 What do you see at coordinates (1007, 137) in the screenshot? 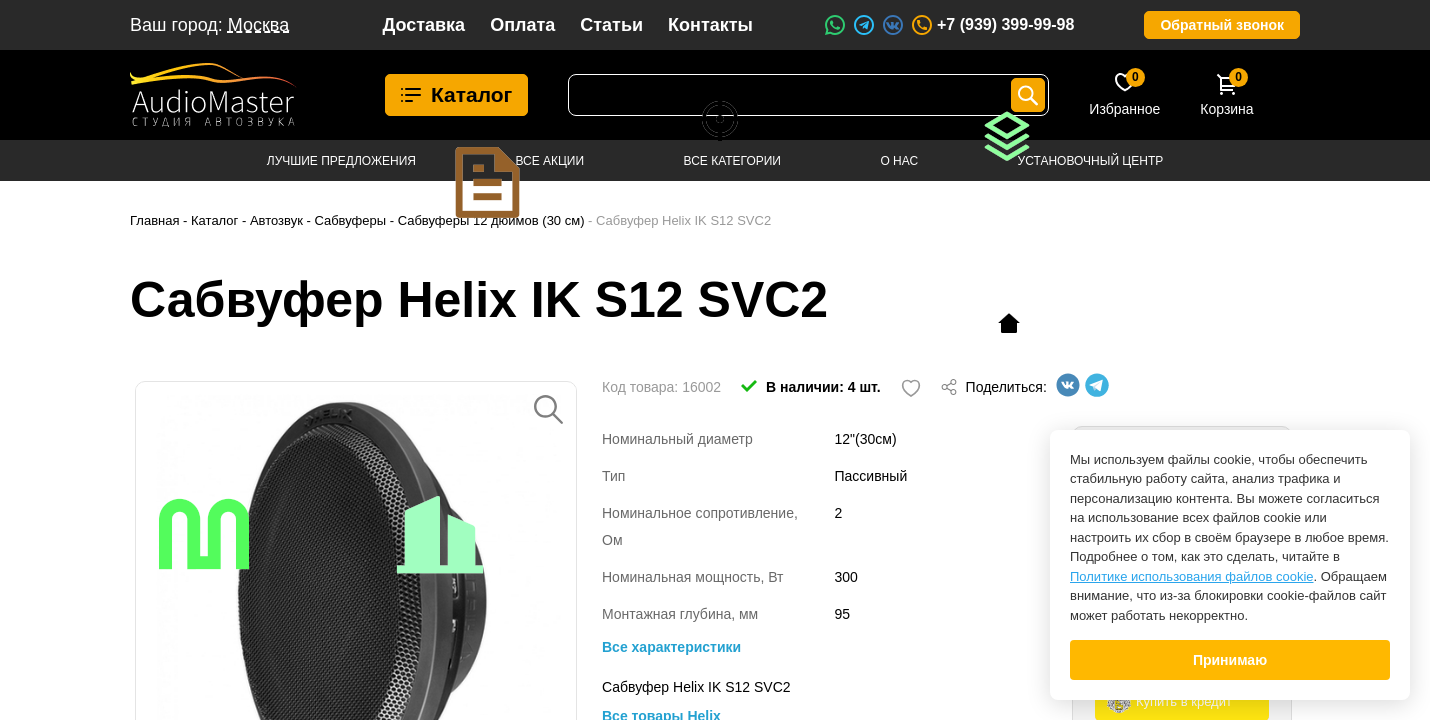
I see `view stacked layers or content` at bounding box center [1007, 137].